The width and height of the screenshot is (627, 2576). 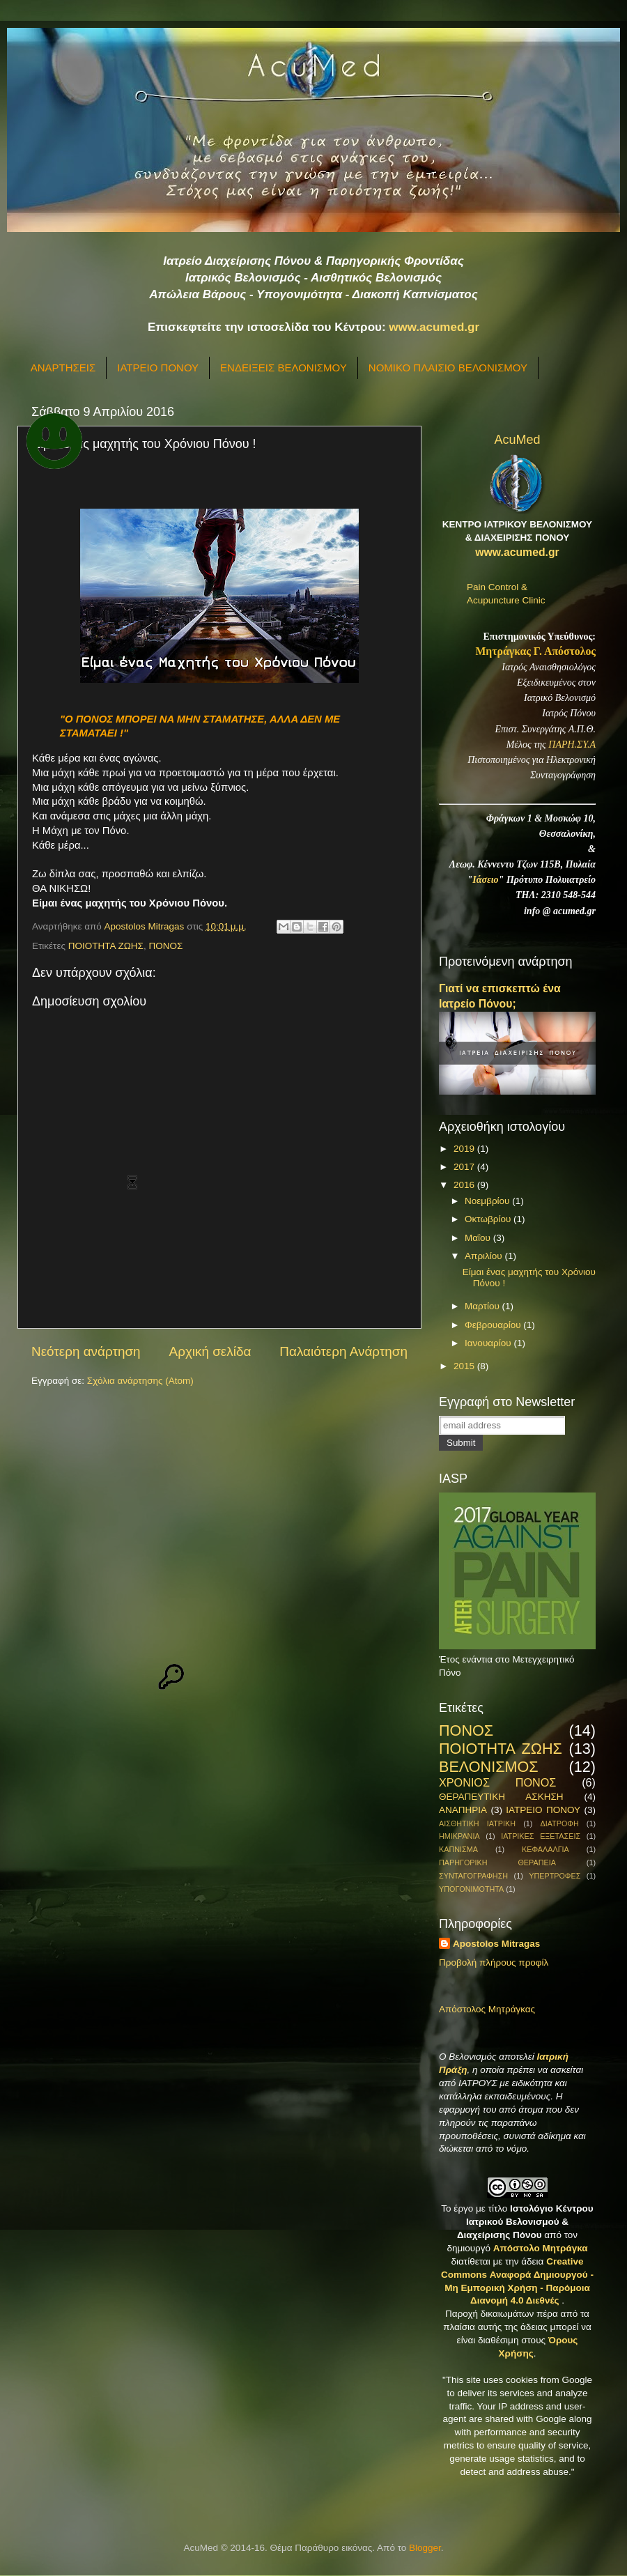 I want to click on indicates a process is in progress, so click(x=132, y=1182).